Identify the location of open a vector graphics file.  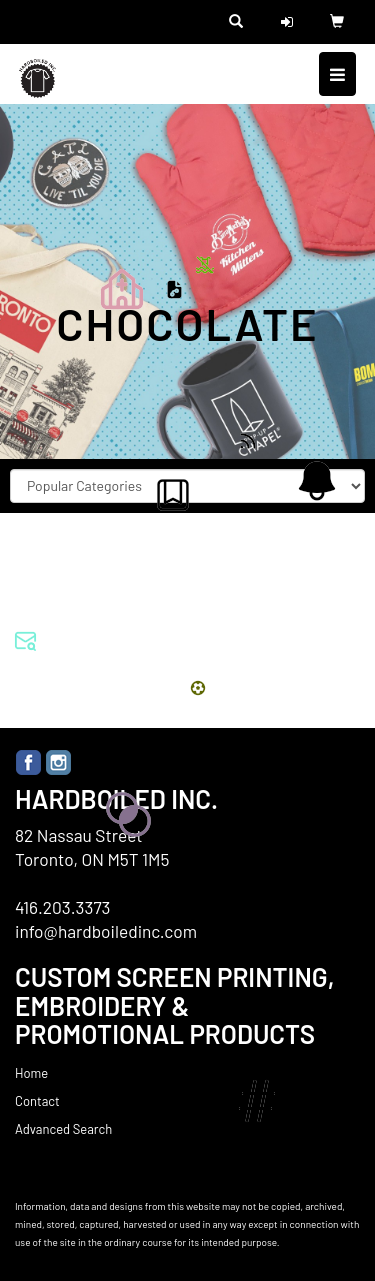
(174, 289).